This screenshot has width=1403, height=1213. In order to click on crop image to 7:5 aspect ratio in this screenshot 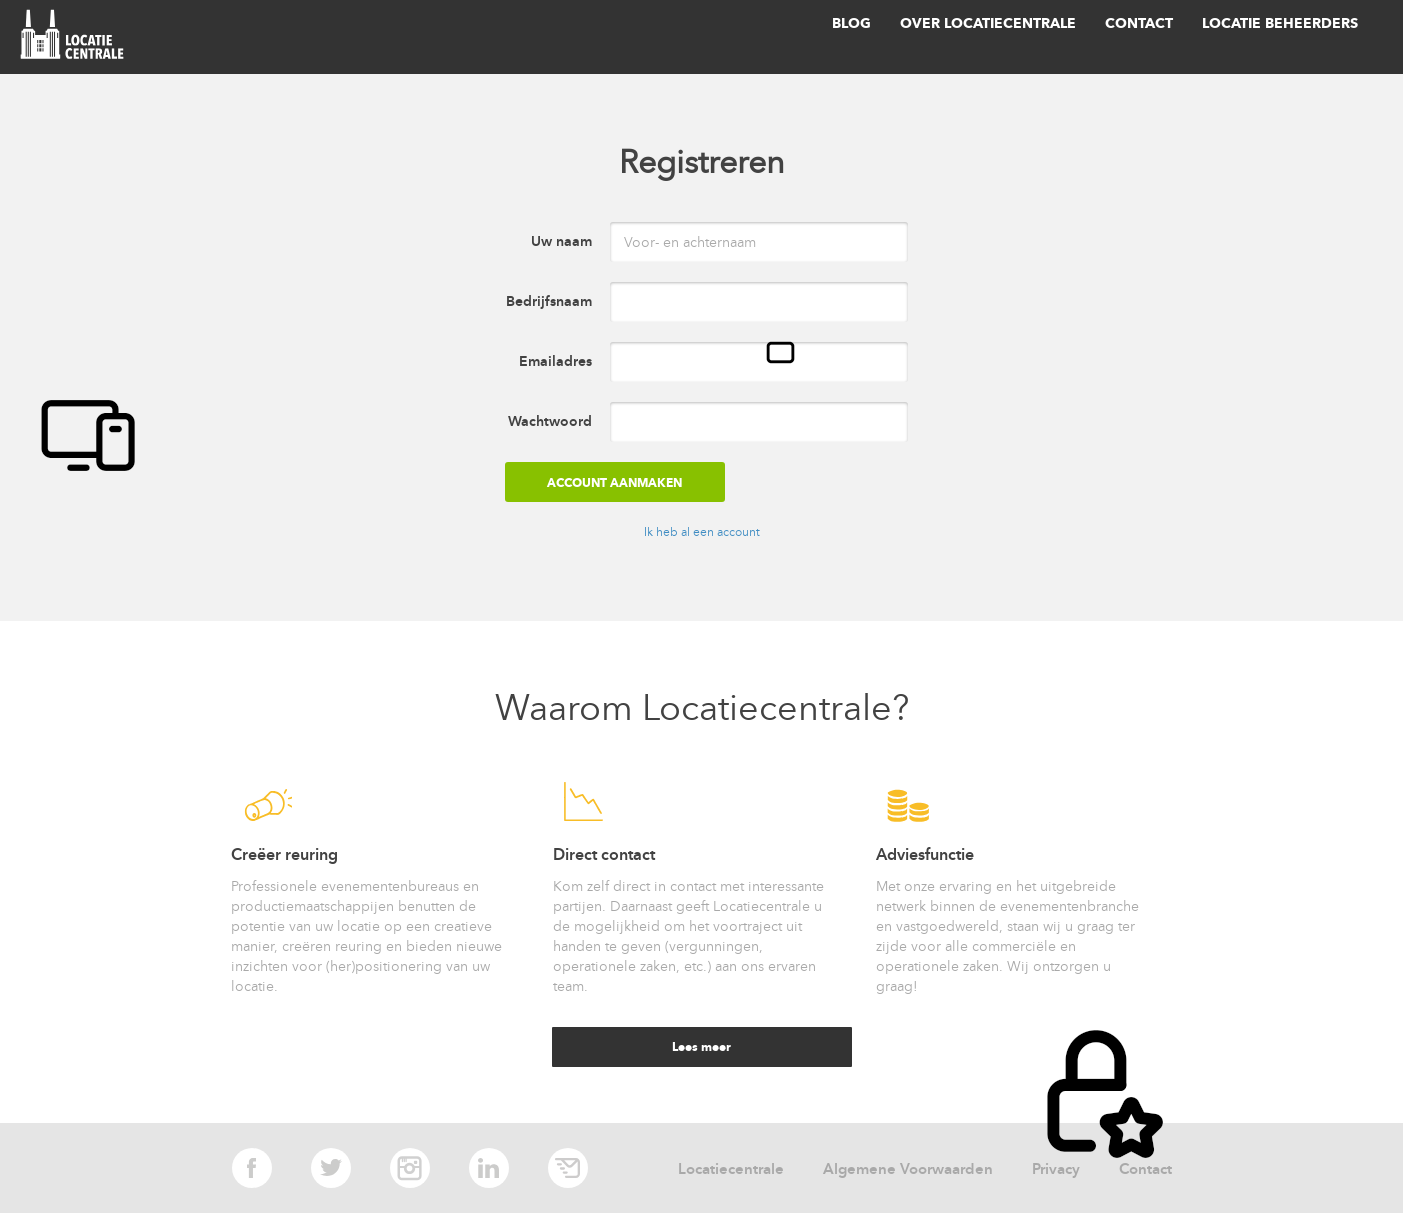, I will do `click(780, 352)`.